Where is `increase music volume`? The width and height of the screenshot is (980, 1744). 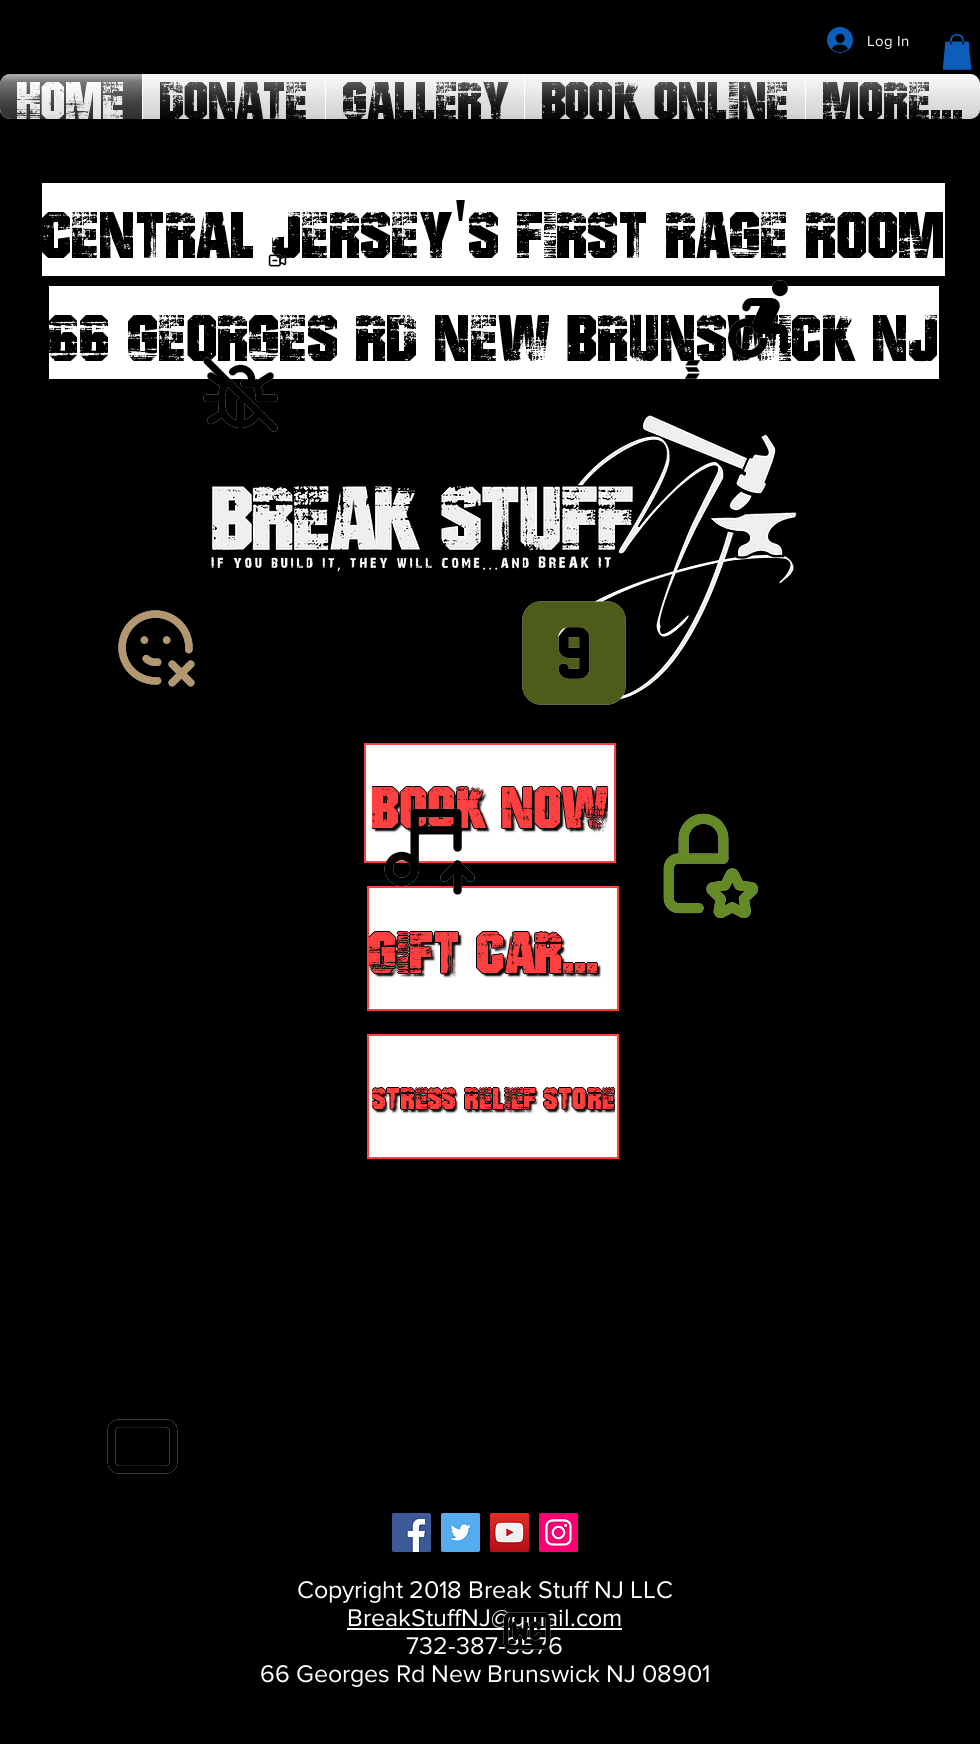 increase music volume is located at coordinates (427, 847).